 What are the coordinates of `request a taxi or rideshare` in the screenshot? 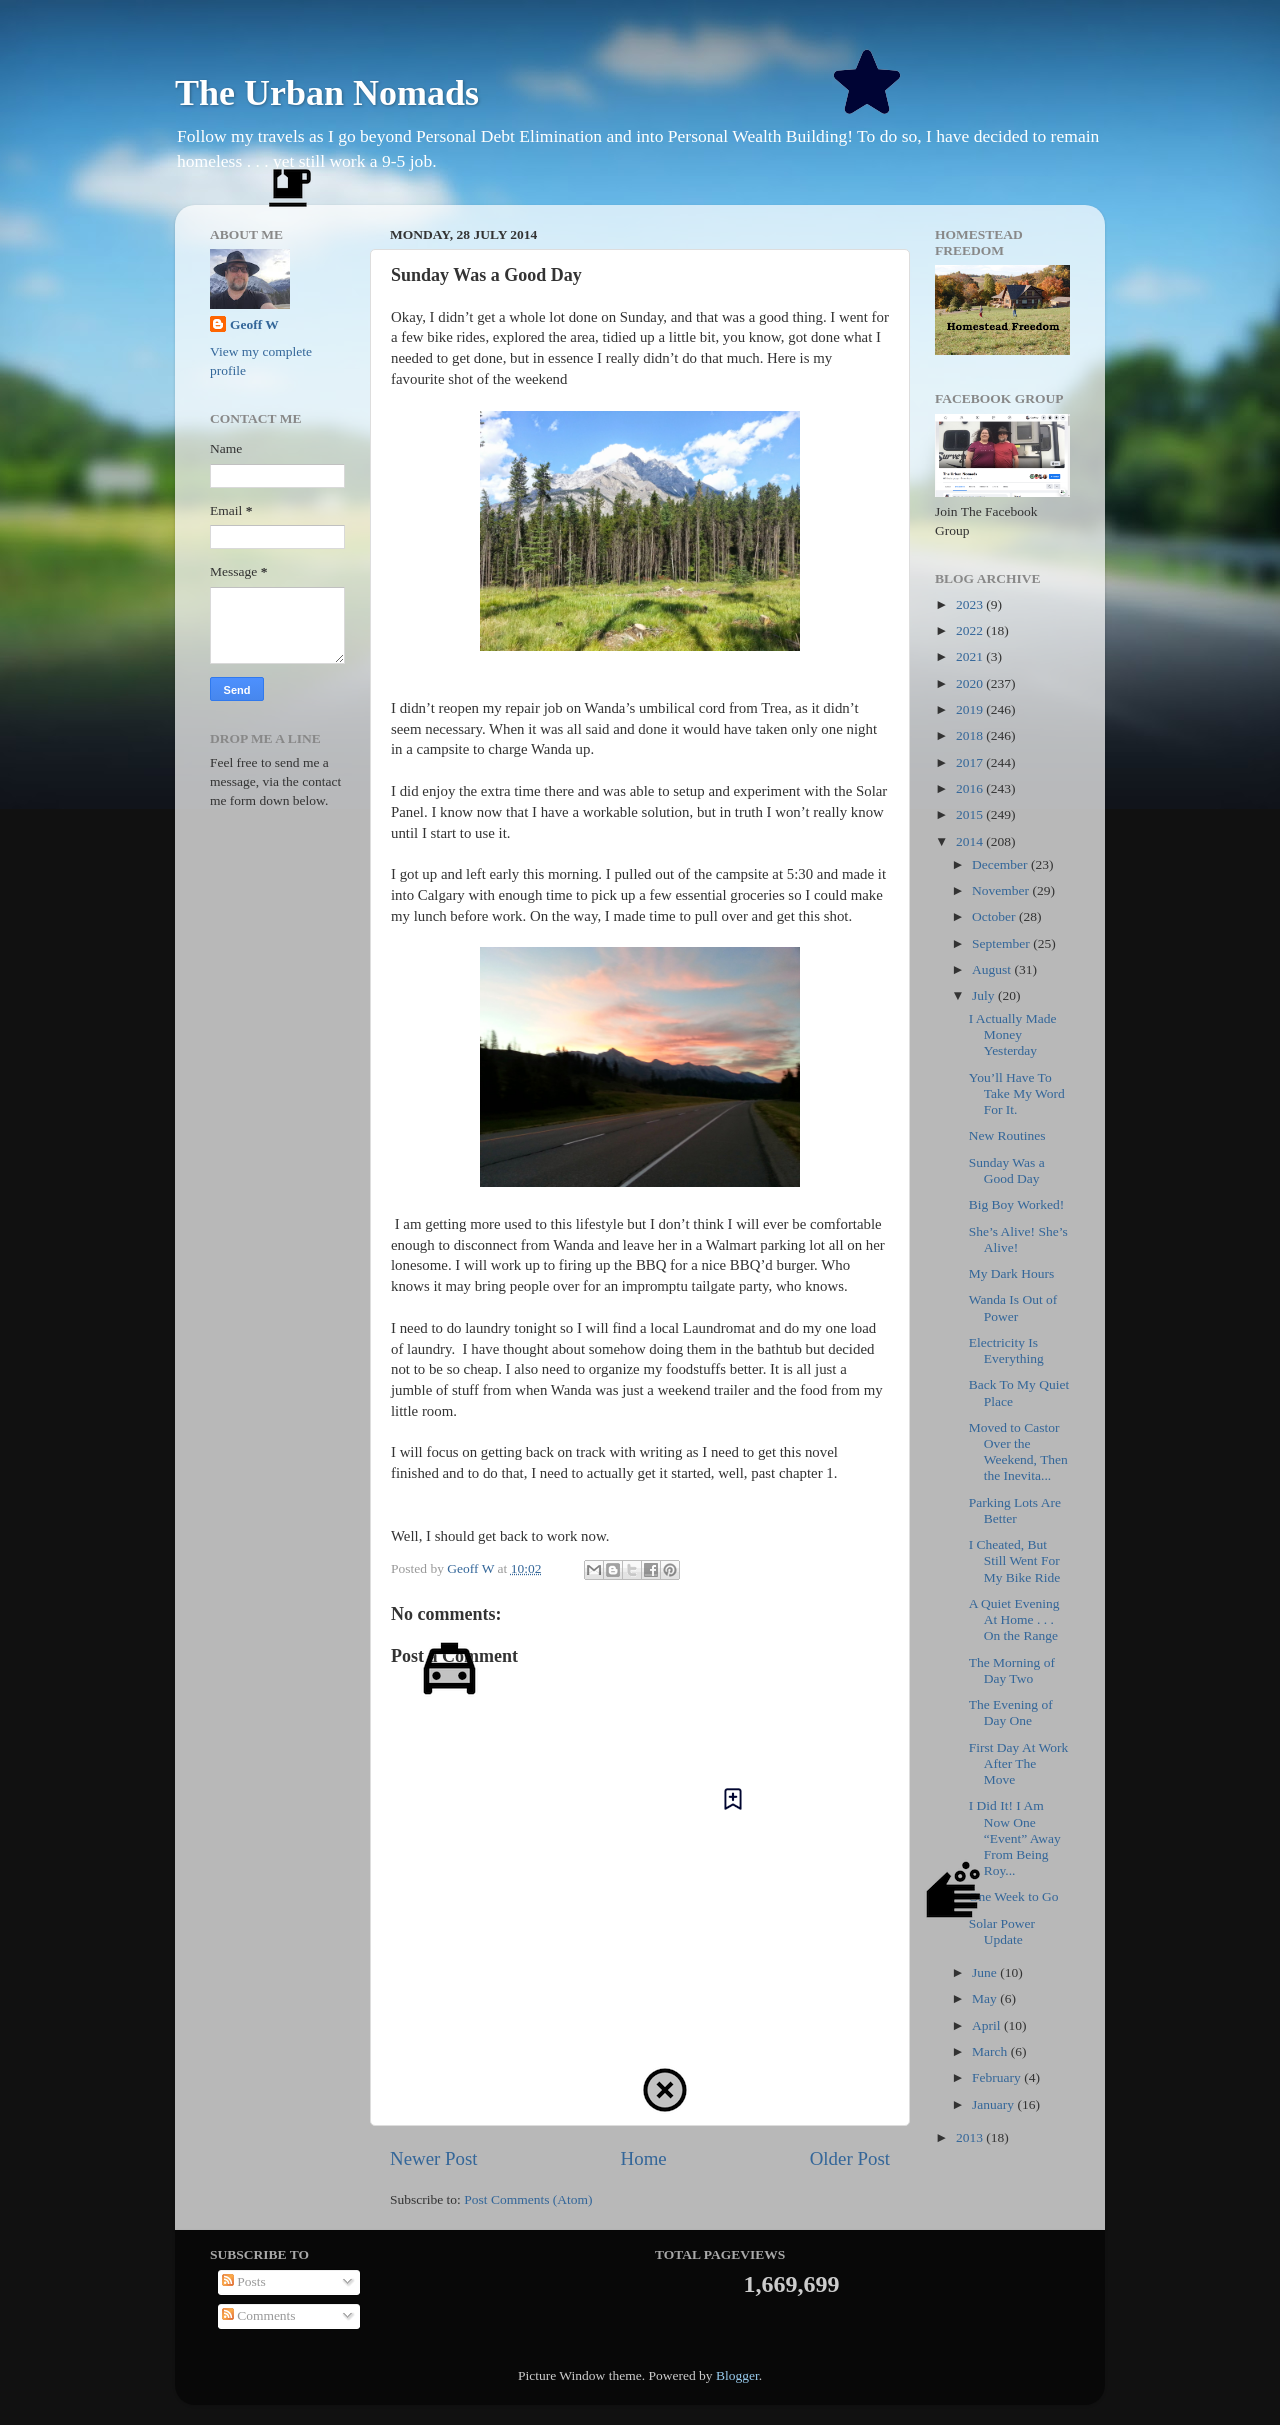 It's located at (449, 1668).